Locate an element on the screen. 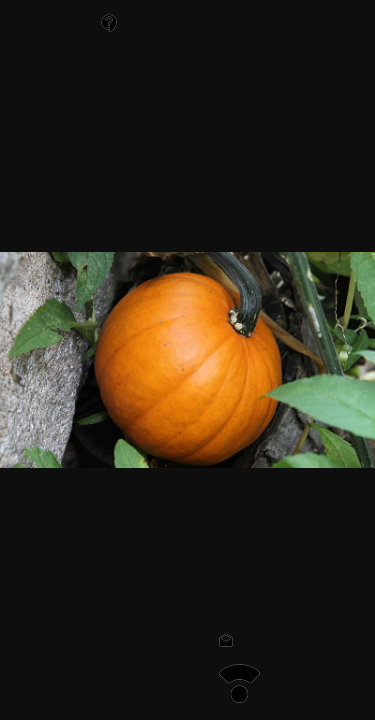  view your draft messages is located at coordinates (226, 641).